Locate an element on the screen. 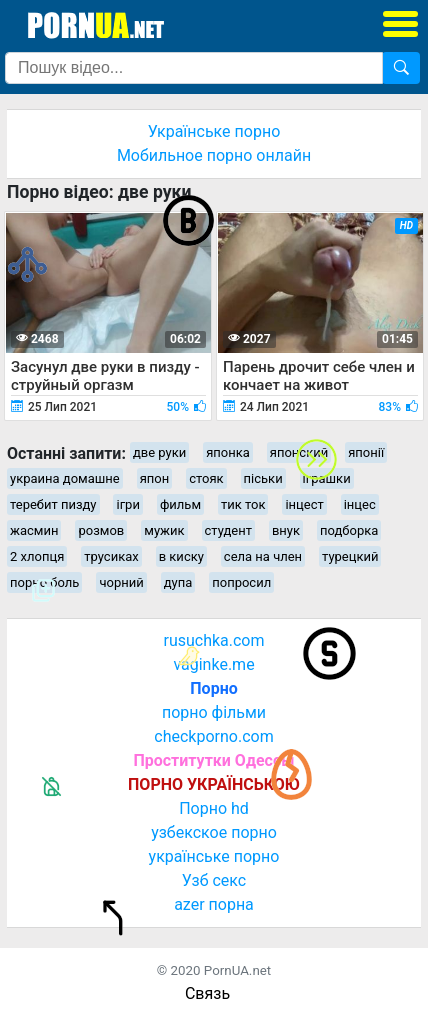 This screenshot has height=1016, width=428. view hierarchical data structure is located at coordinates (27, 264).